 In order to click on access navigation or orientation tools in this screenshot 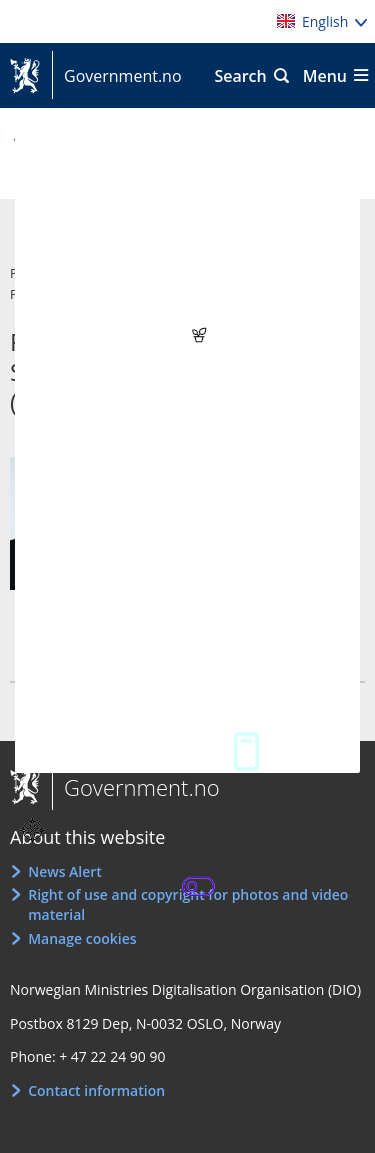, I will do `click(32, 830)`.